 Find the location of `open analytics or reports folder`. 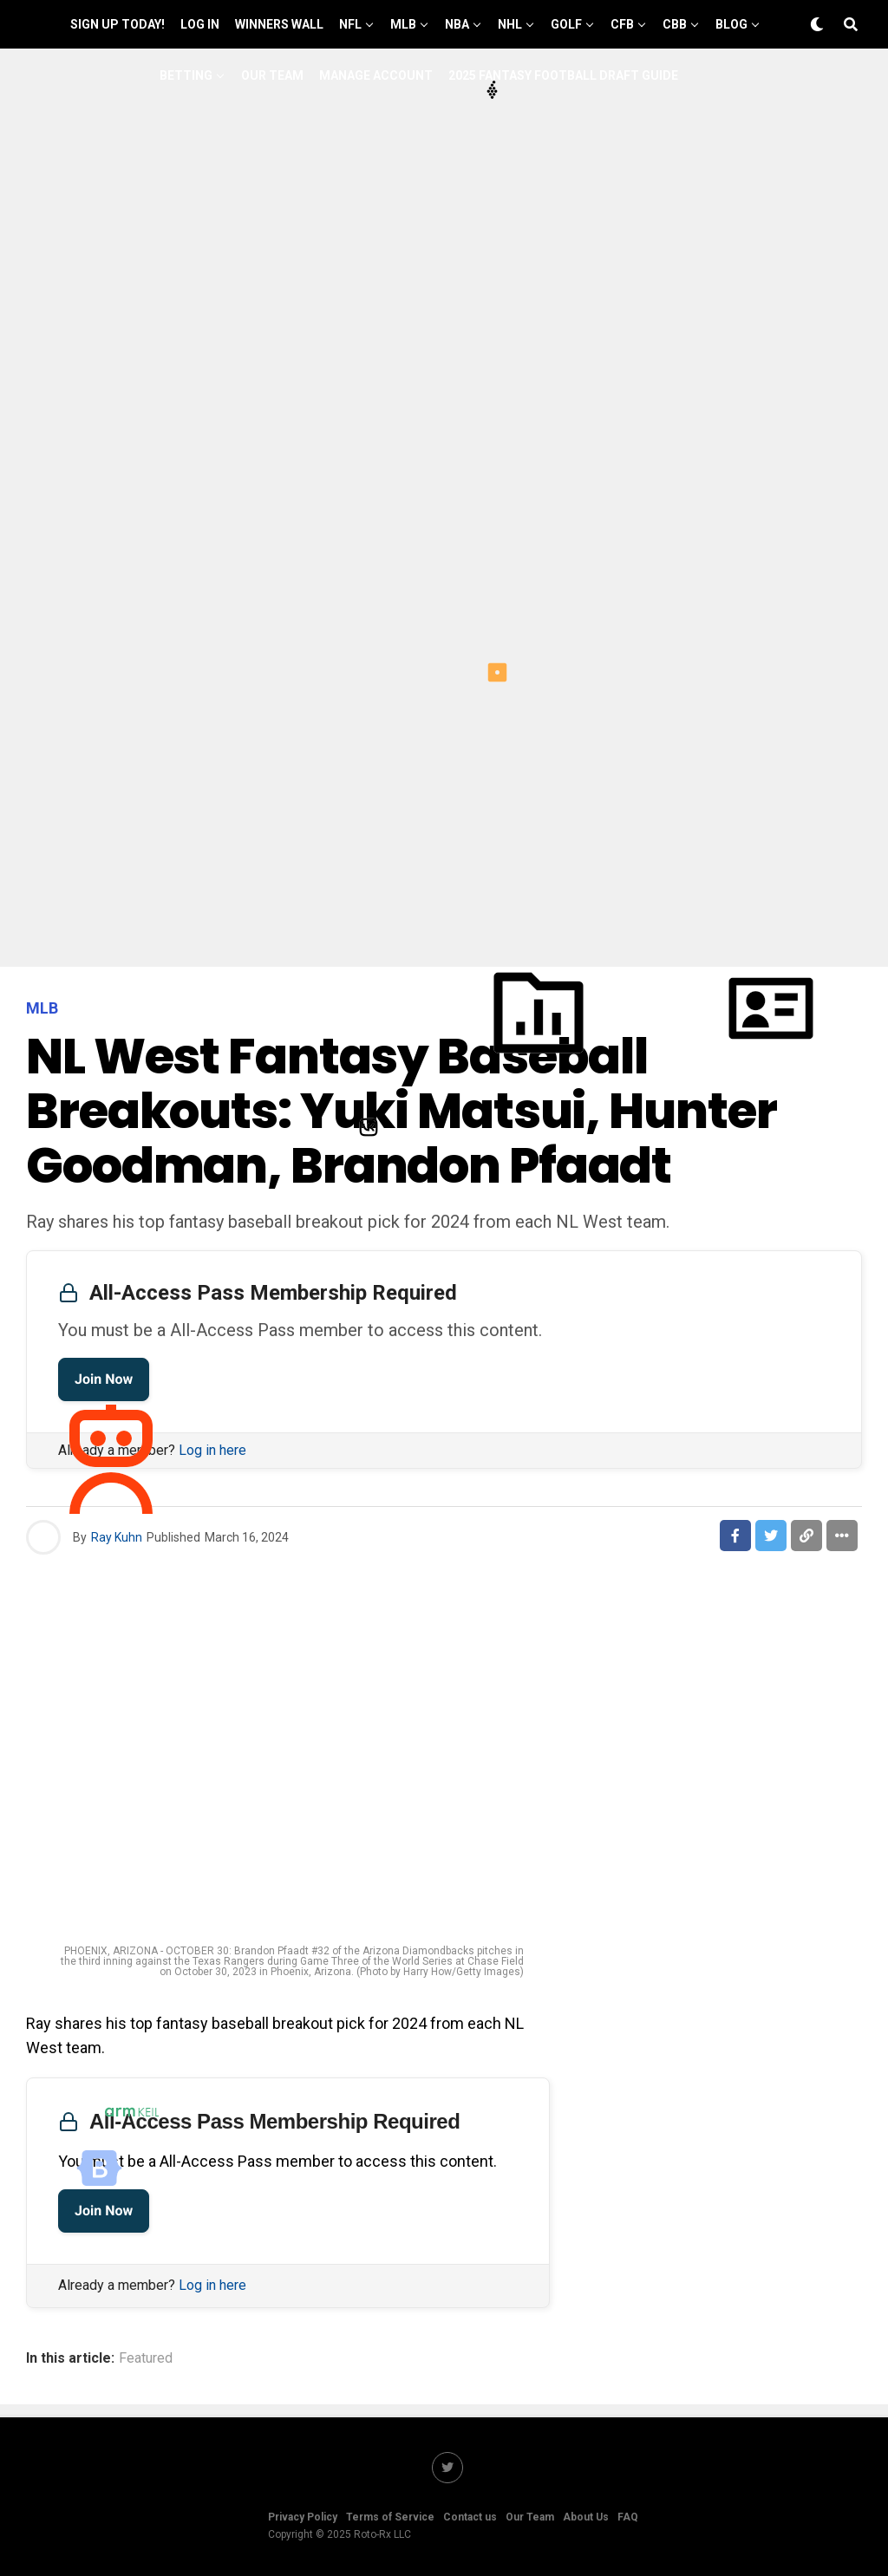

open analytics or reports folder is located at coordinates (539, 1013).